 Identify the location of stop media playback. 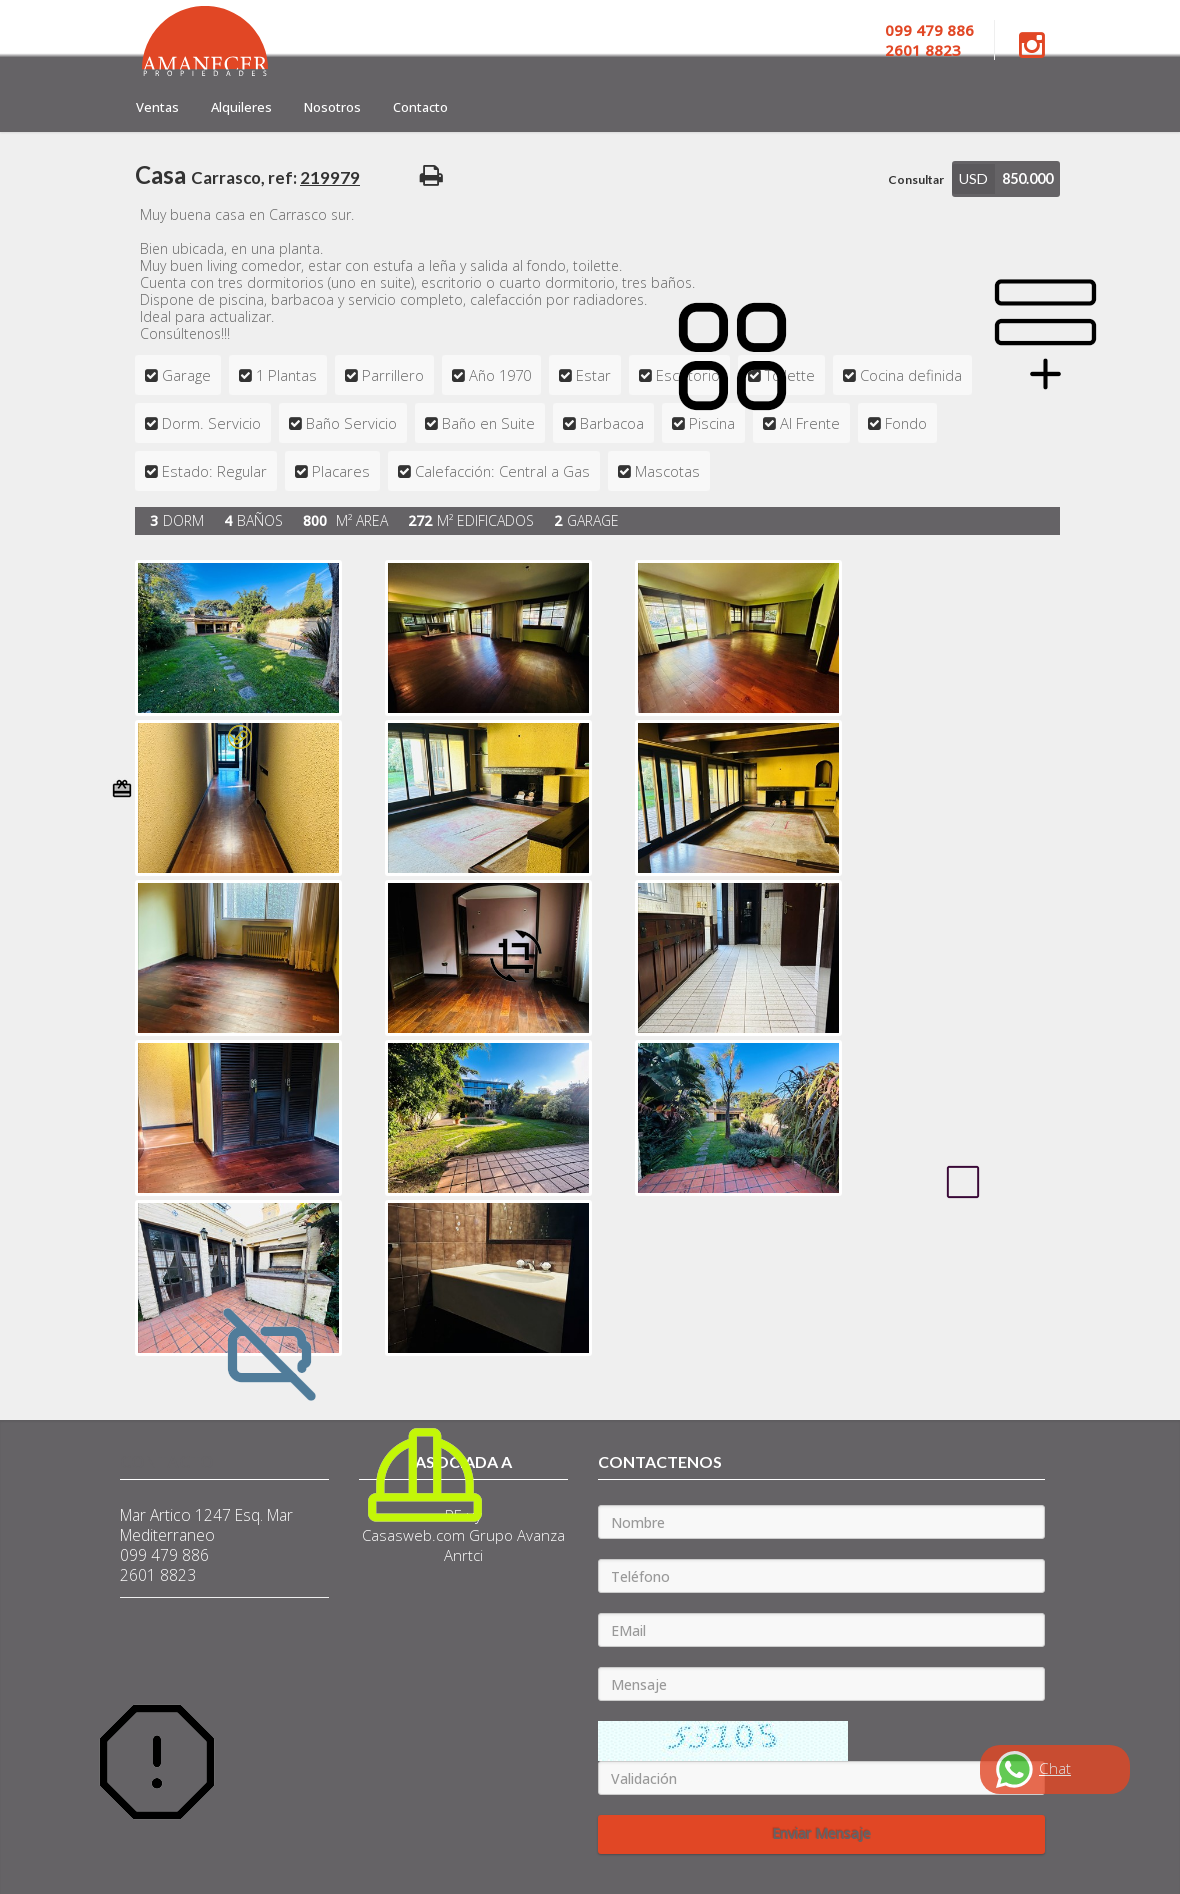
(963, 1182).